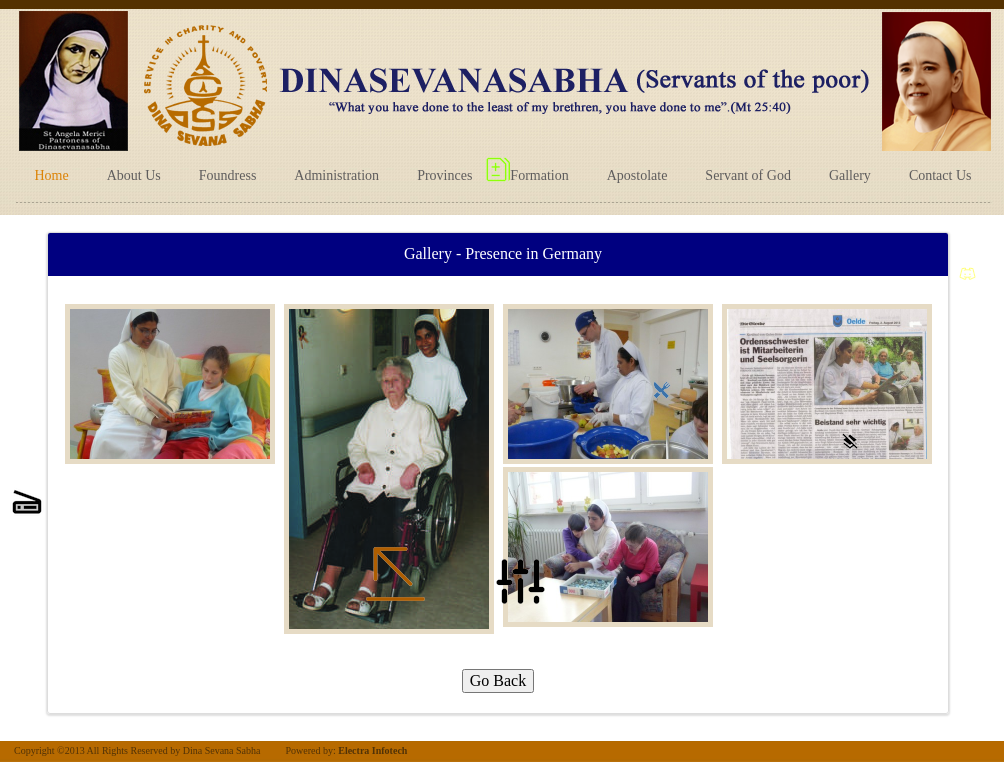 The width and height of the screenshot is (1004, 766). What do you see at coordinates (967, 273) in the screenshot?
I see `open Discord` at bounding box center [967, 273].